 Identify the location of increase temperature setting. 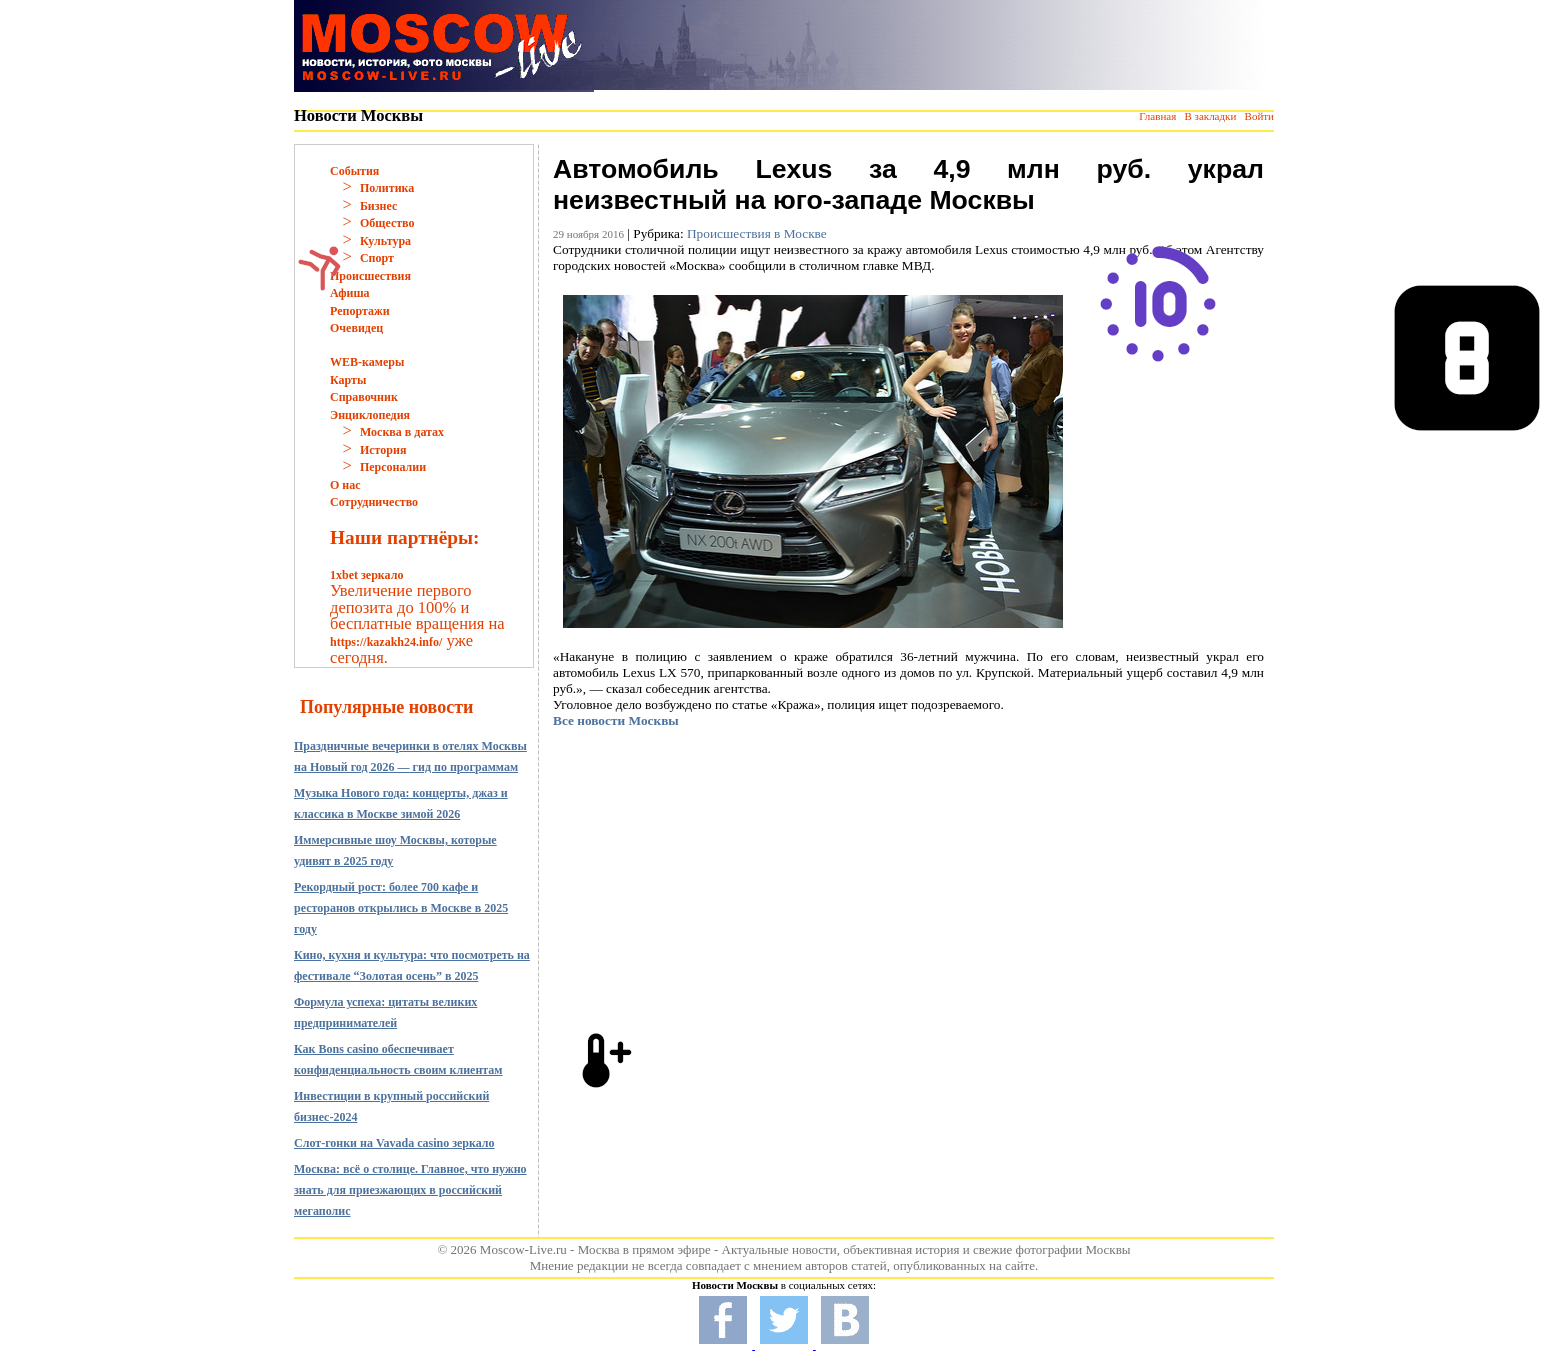
(601, 1060).